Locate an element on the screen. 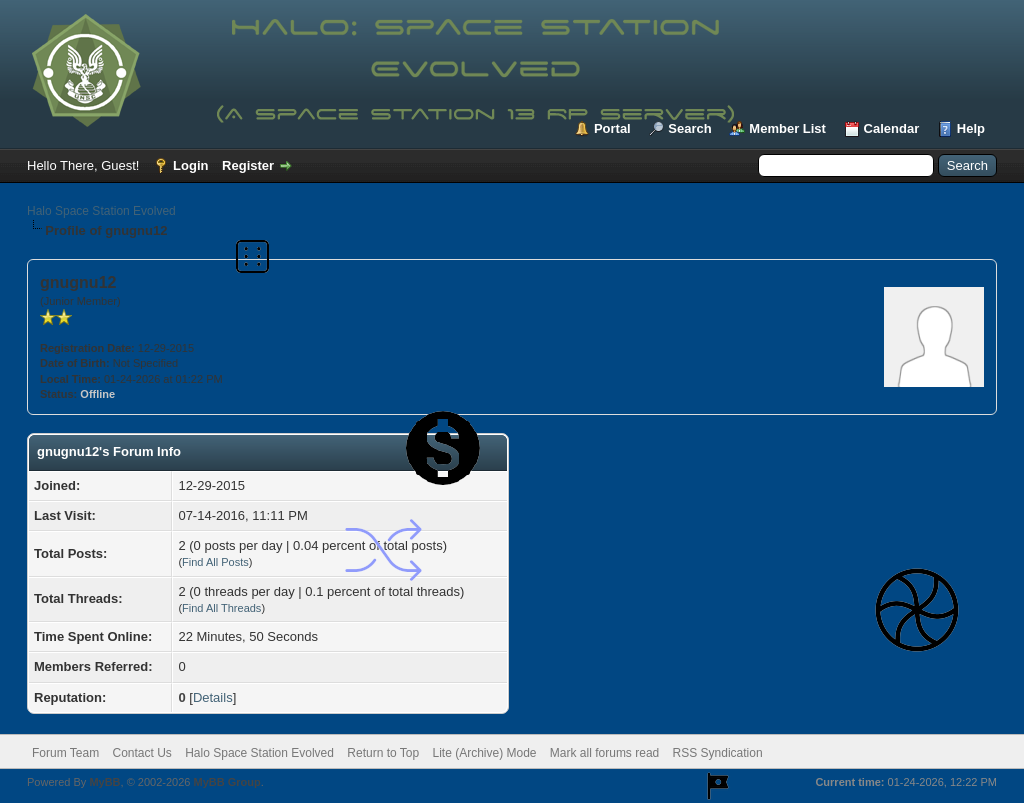 The height and width of the screenshot is (803, 1024). randomize or shuffle content is located at coordinates (252, 256).